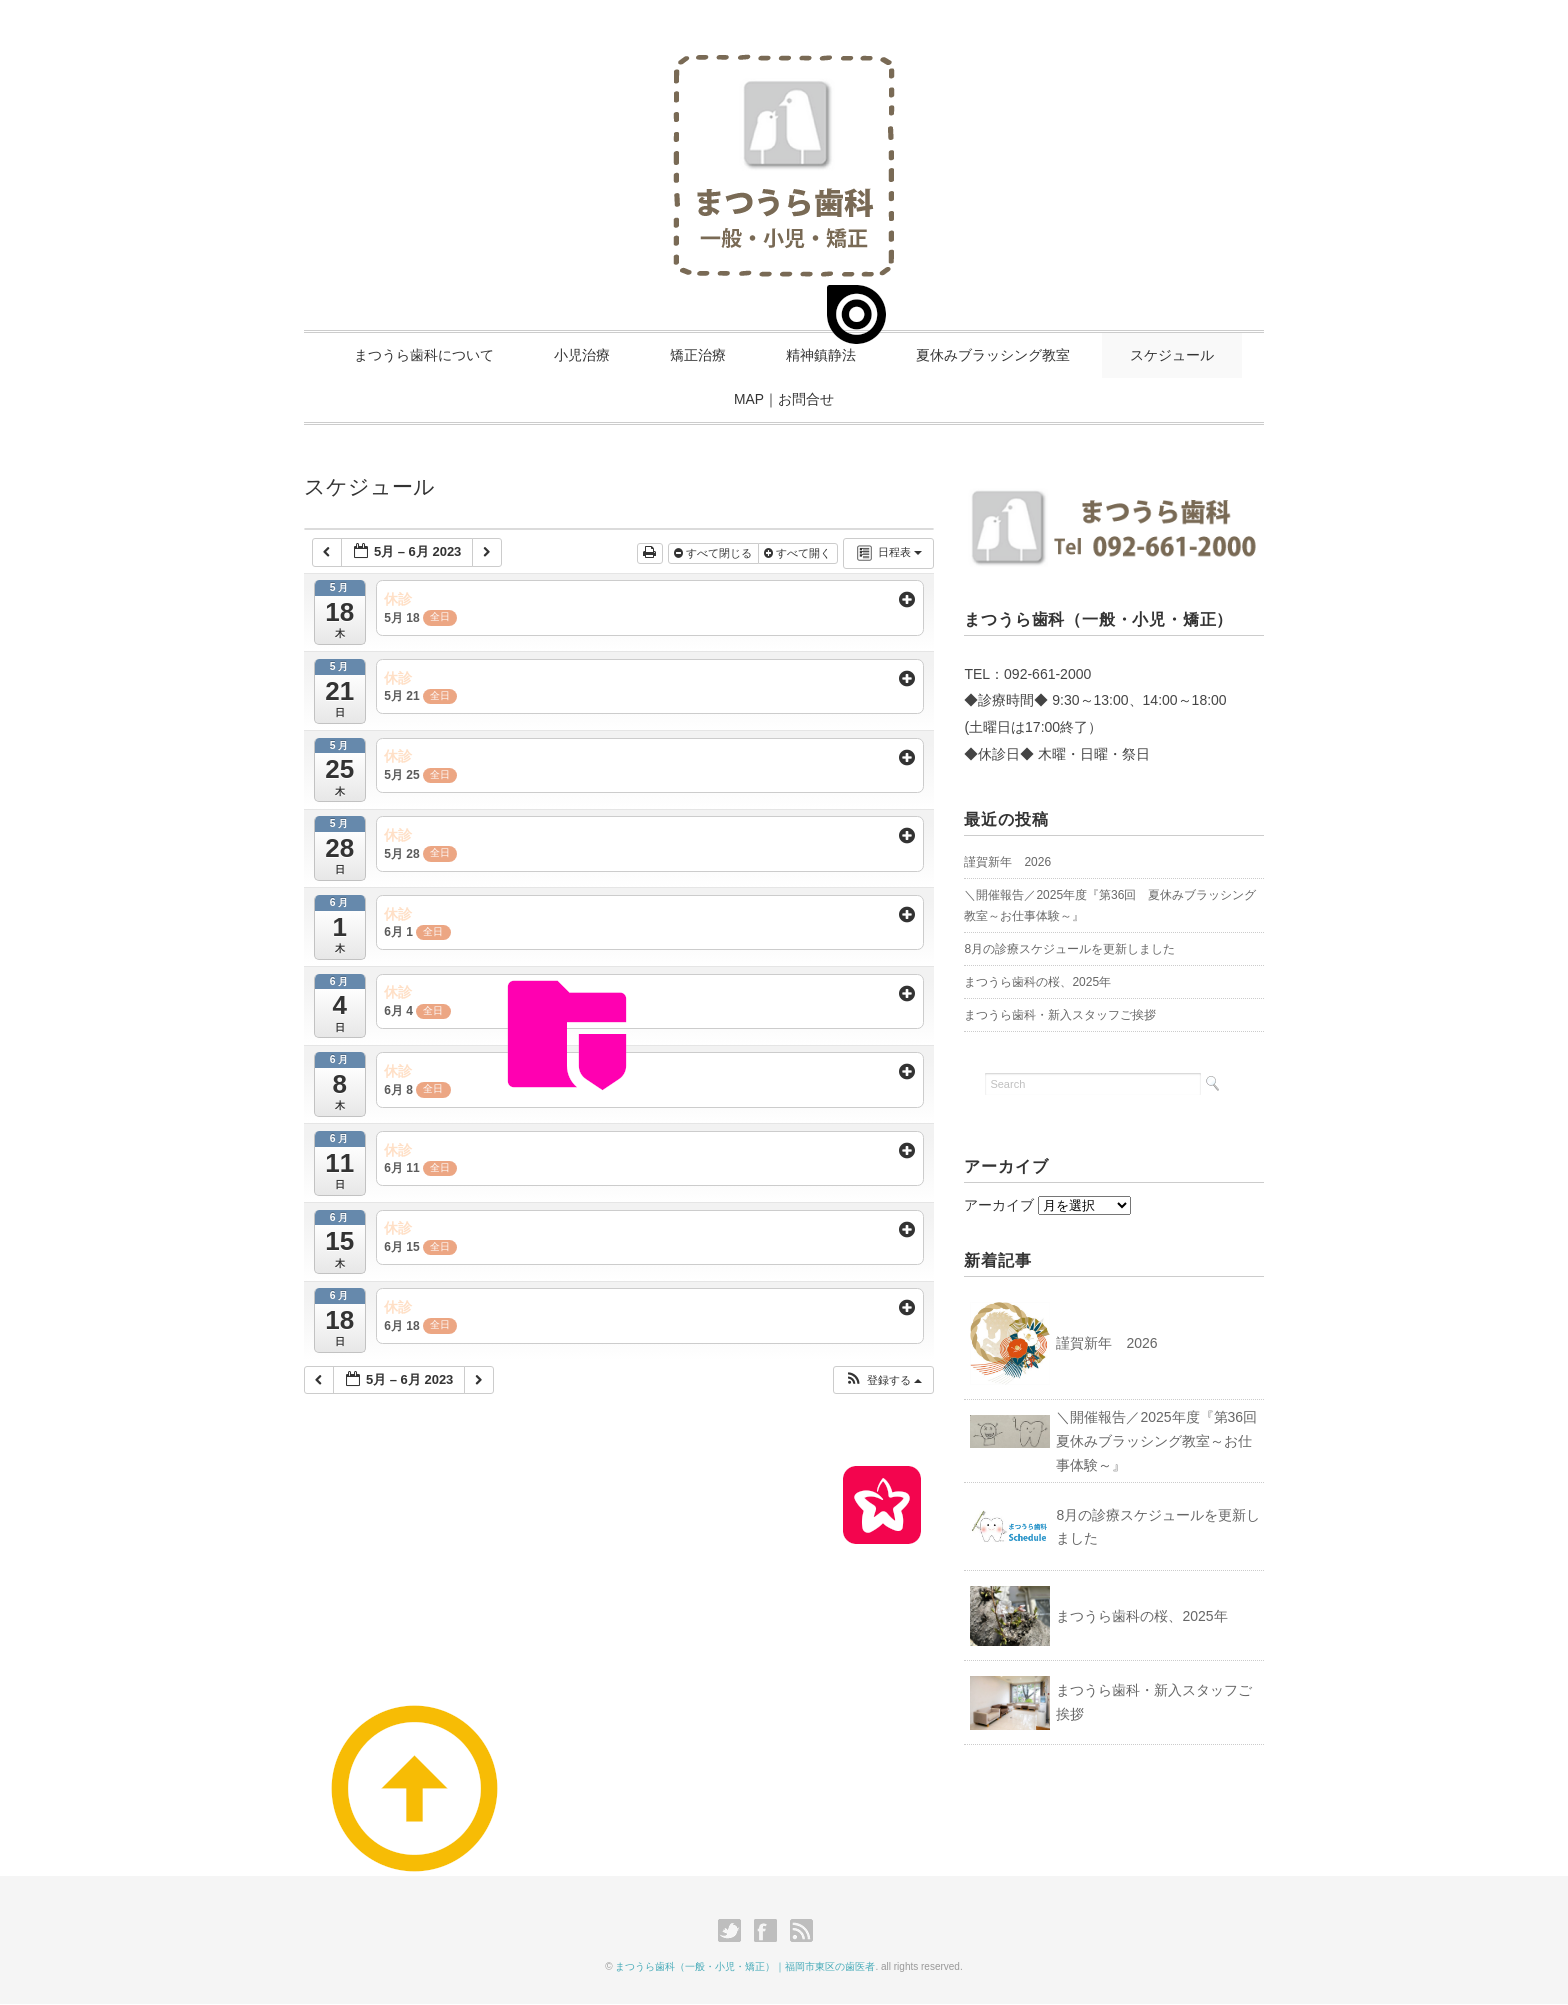 The width and height of the screenshot is (1568, 2005). I want to click on access protected or secure files, so click(567, 1034).